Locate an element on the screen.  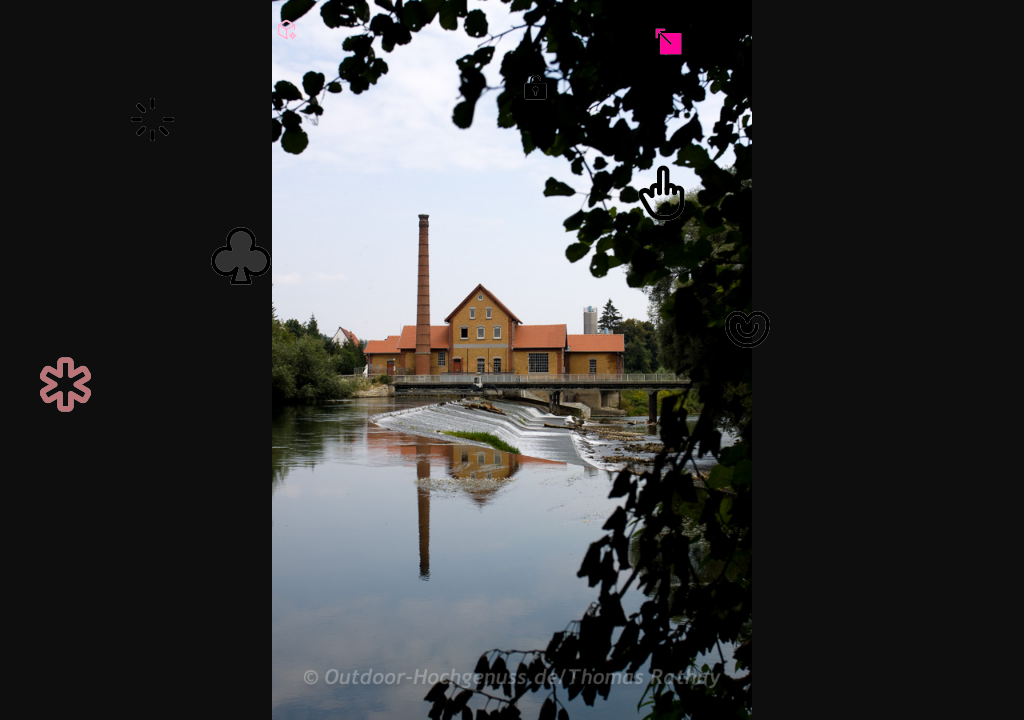
indicates loading or processing in progress is located at coordinates (152, 119).